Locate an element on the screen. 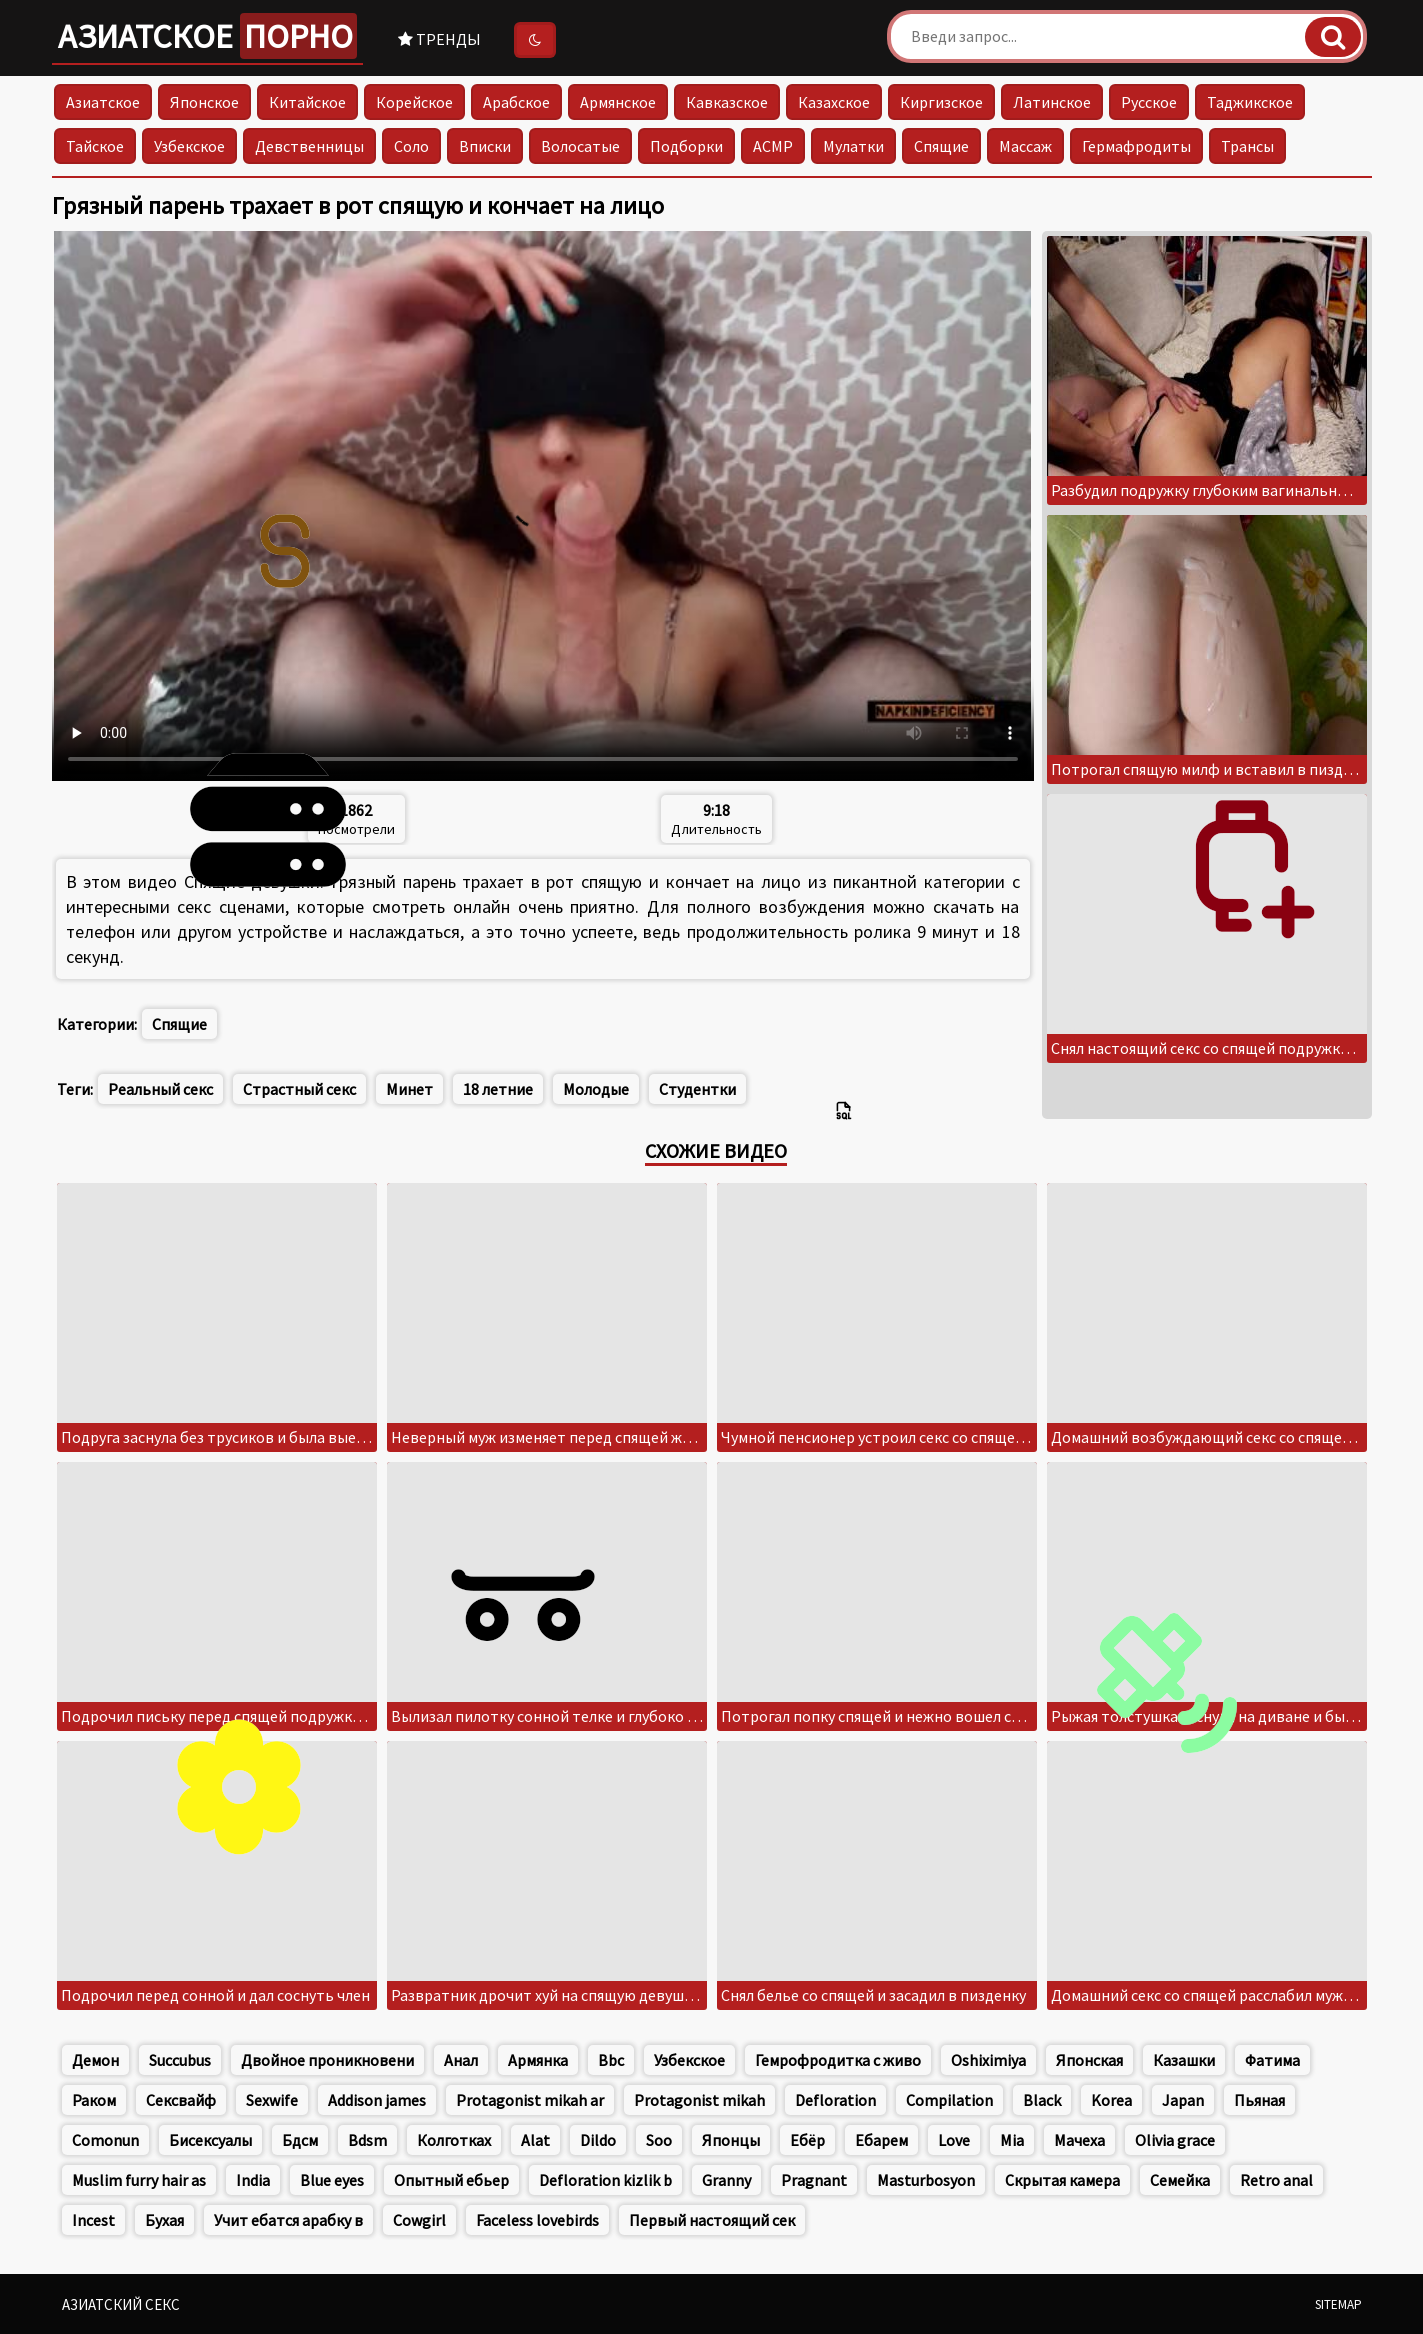 This screenshot has height=2334, width=1423. browse skateboarding gear or products is located at coordinates (523, 1598).